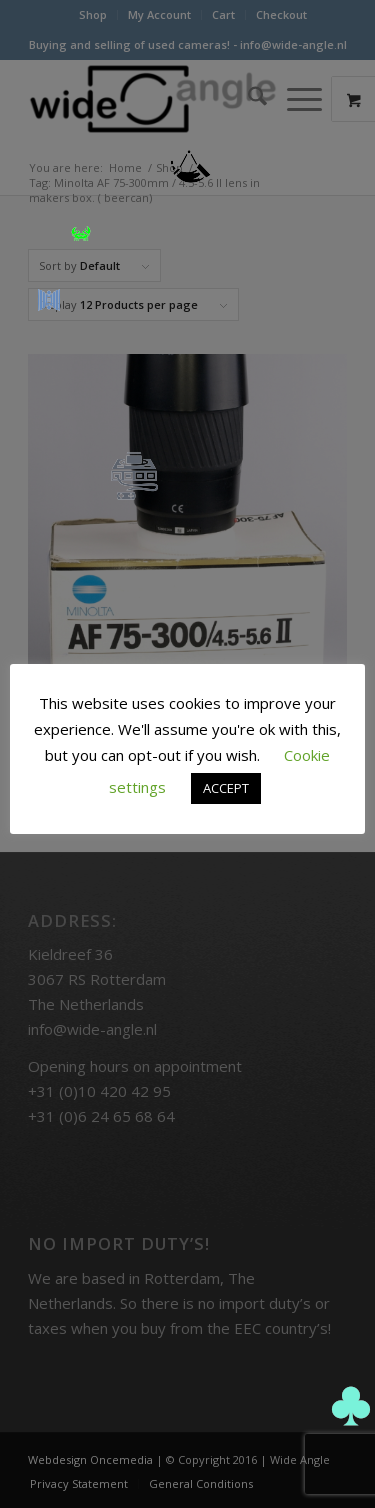  Describe the element at coordinates (190, 168) in the screenshot. I see `equip or use hunting horn instrument` at that location.